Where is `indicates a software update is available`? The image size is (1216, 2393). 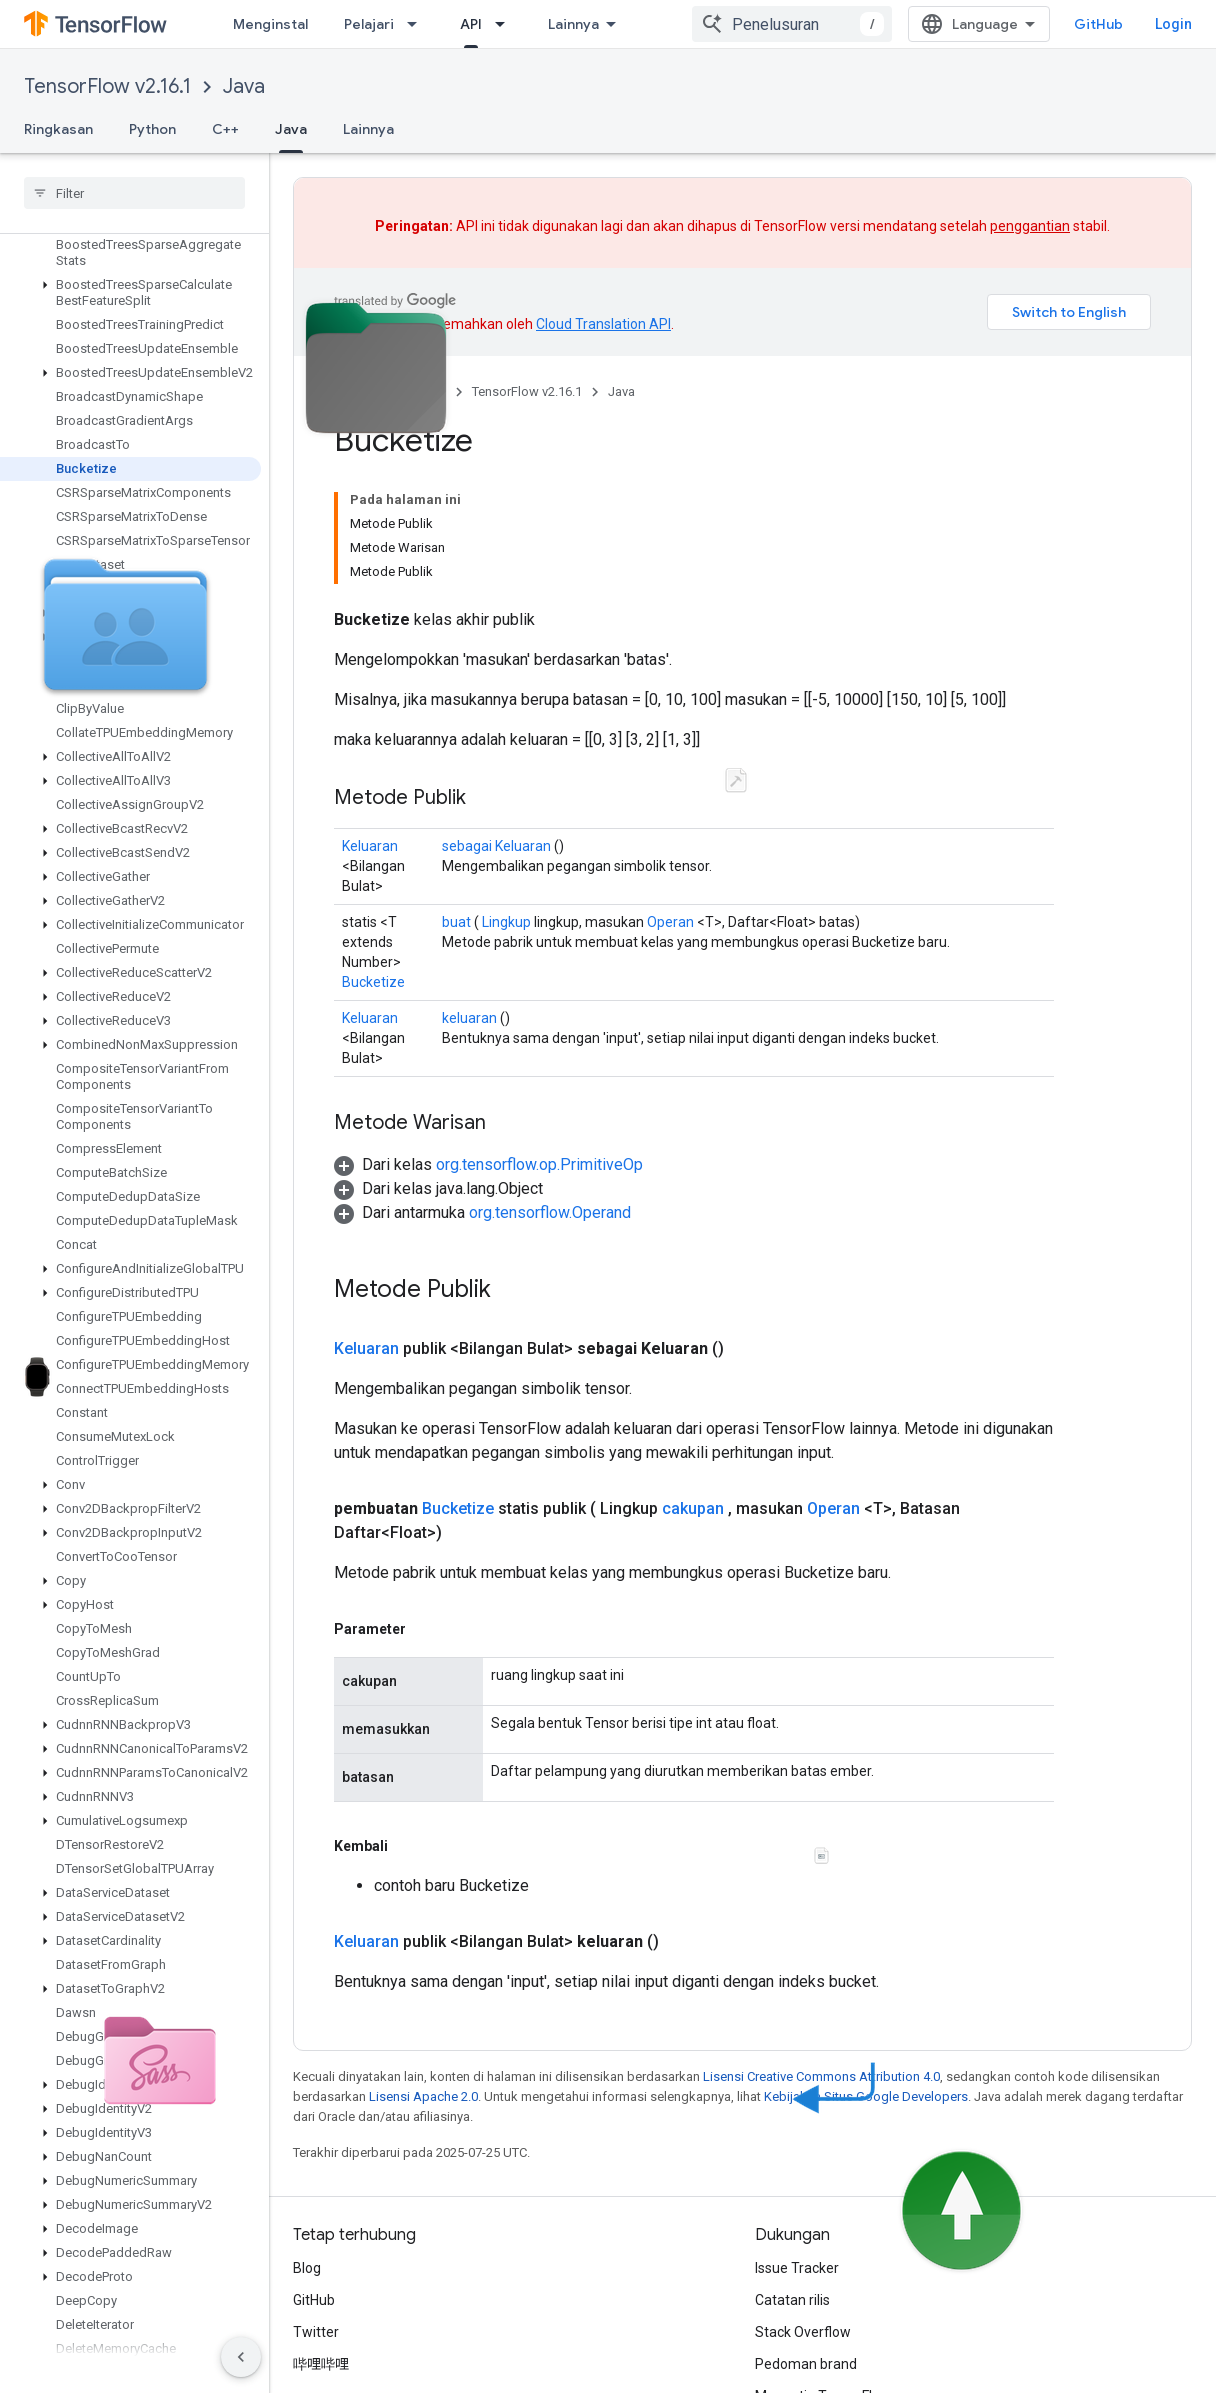
indicates a software update is available is located at coordinates (961, 2210).